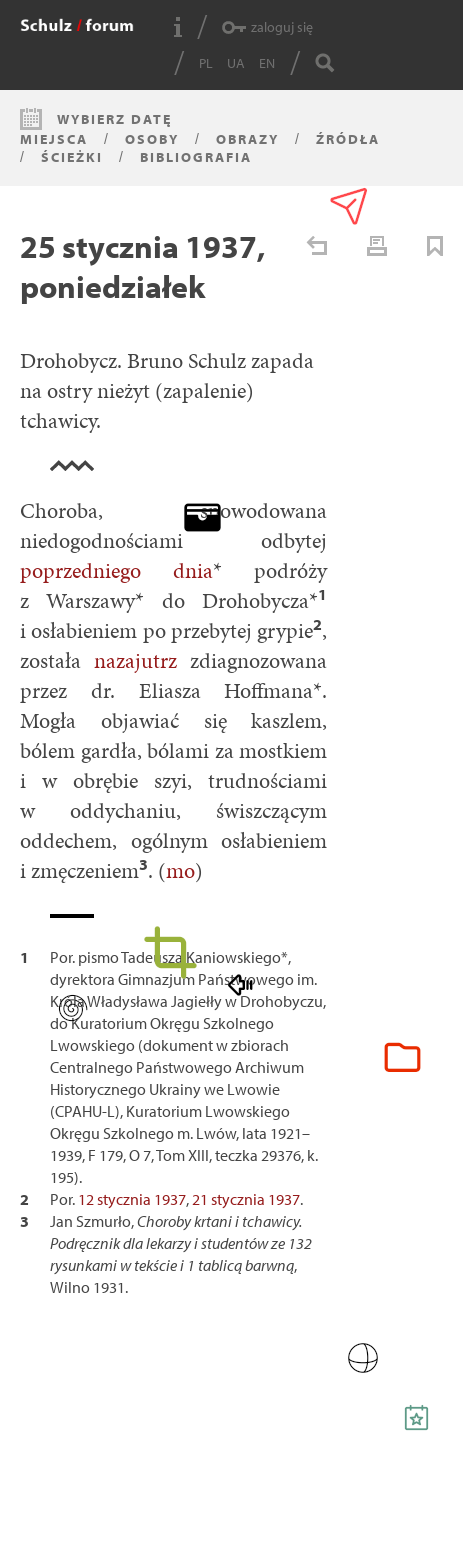  Describe the element at coordinates (350, 205) in the screenshot. I see `send a message` at that location.